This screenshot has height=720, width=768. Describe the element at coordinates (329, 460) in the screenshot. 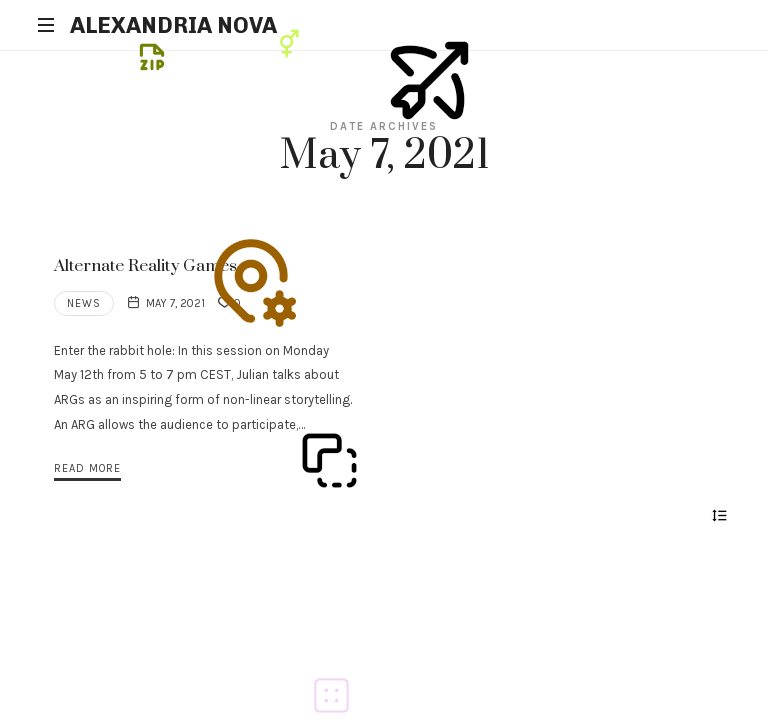

I see `subtract or remove a selected shape` at that location.